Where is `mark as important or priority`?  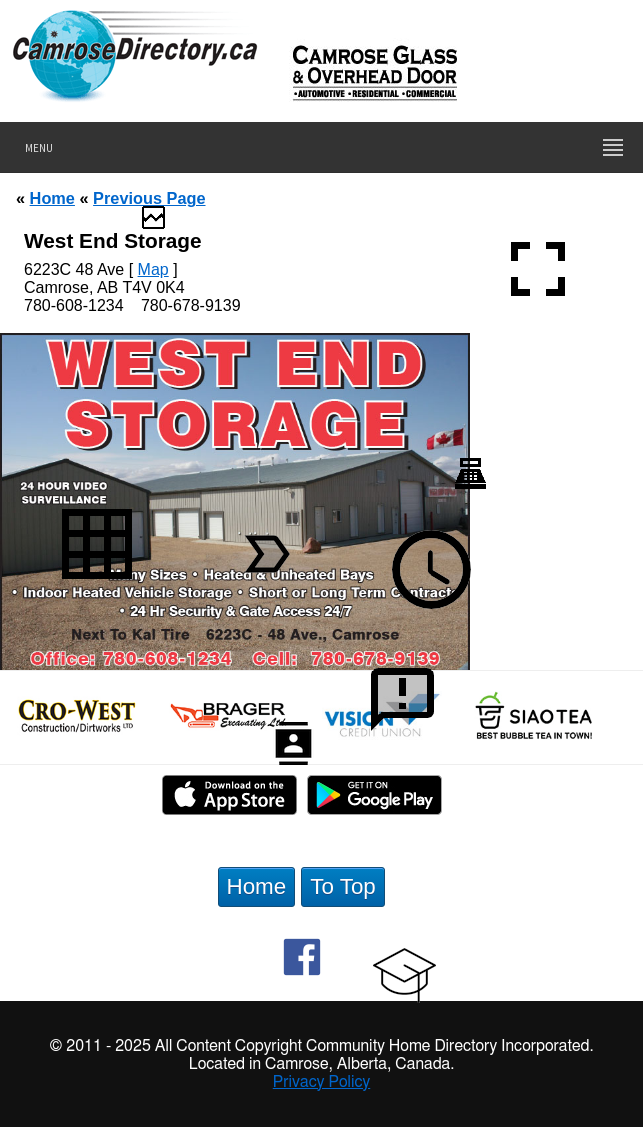 mark as important or priority is located at coordinates (266, 554).